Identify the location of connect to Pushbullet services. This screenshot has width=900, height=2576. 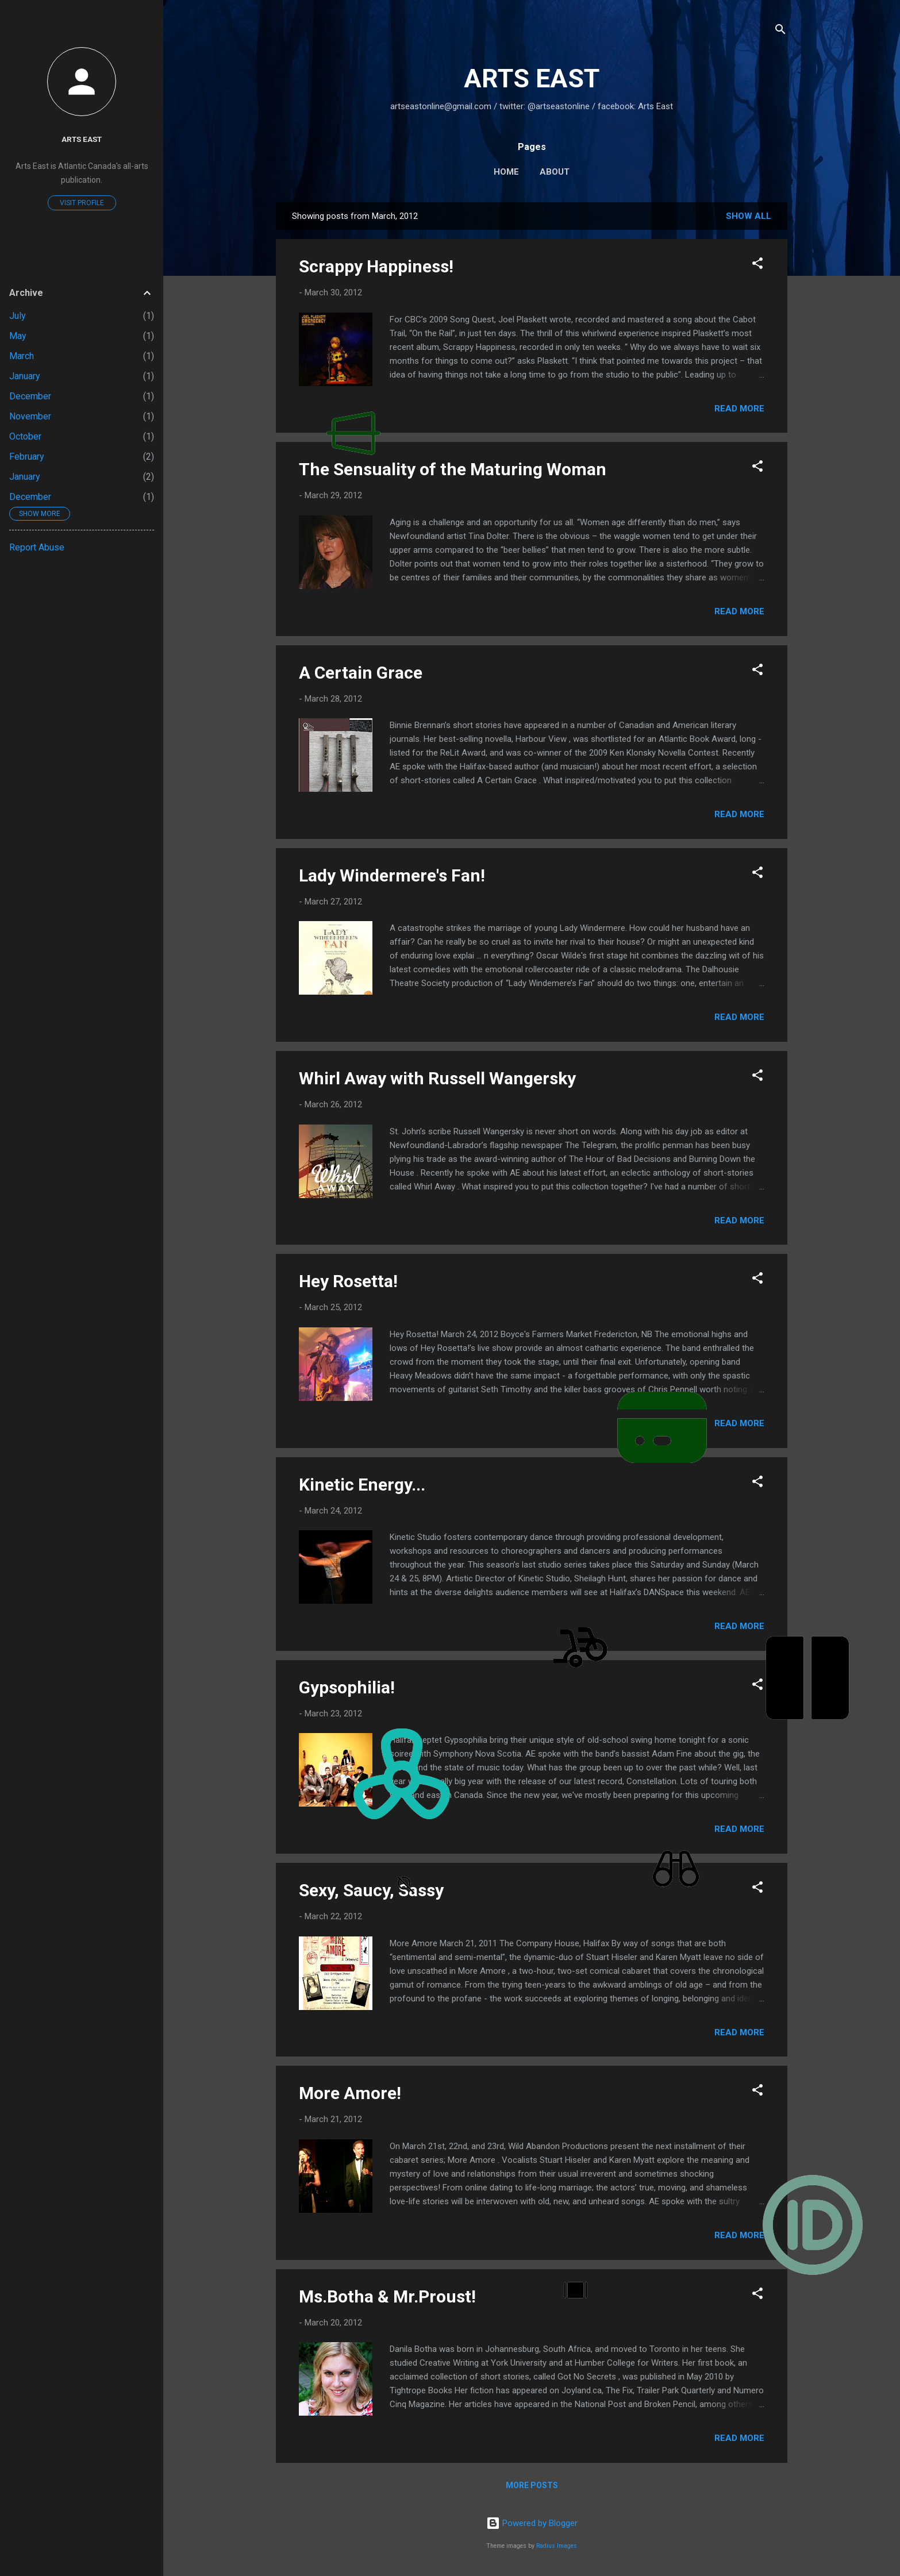
(813, 2225).